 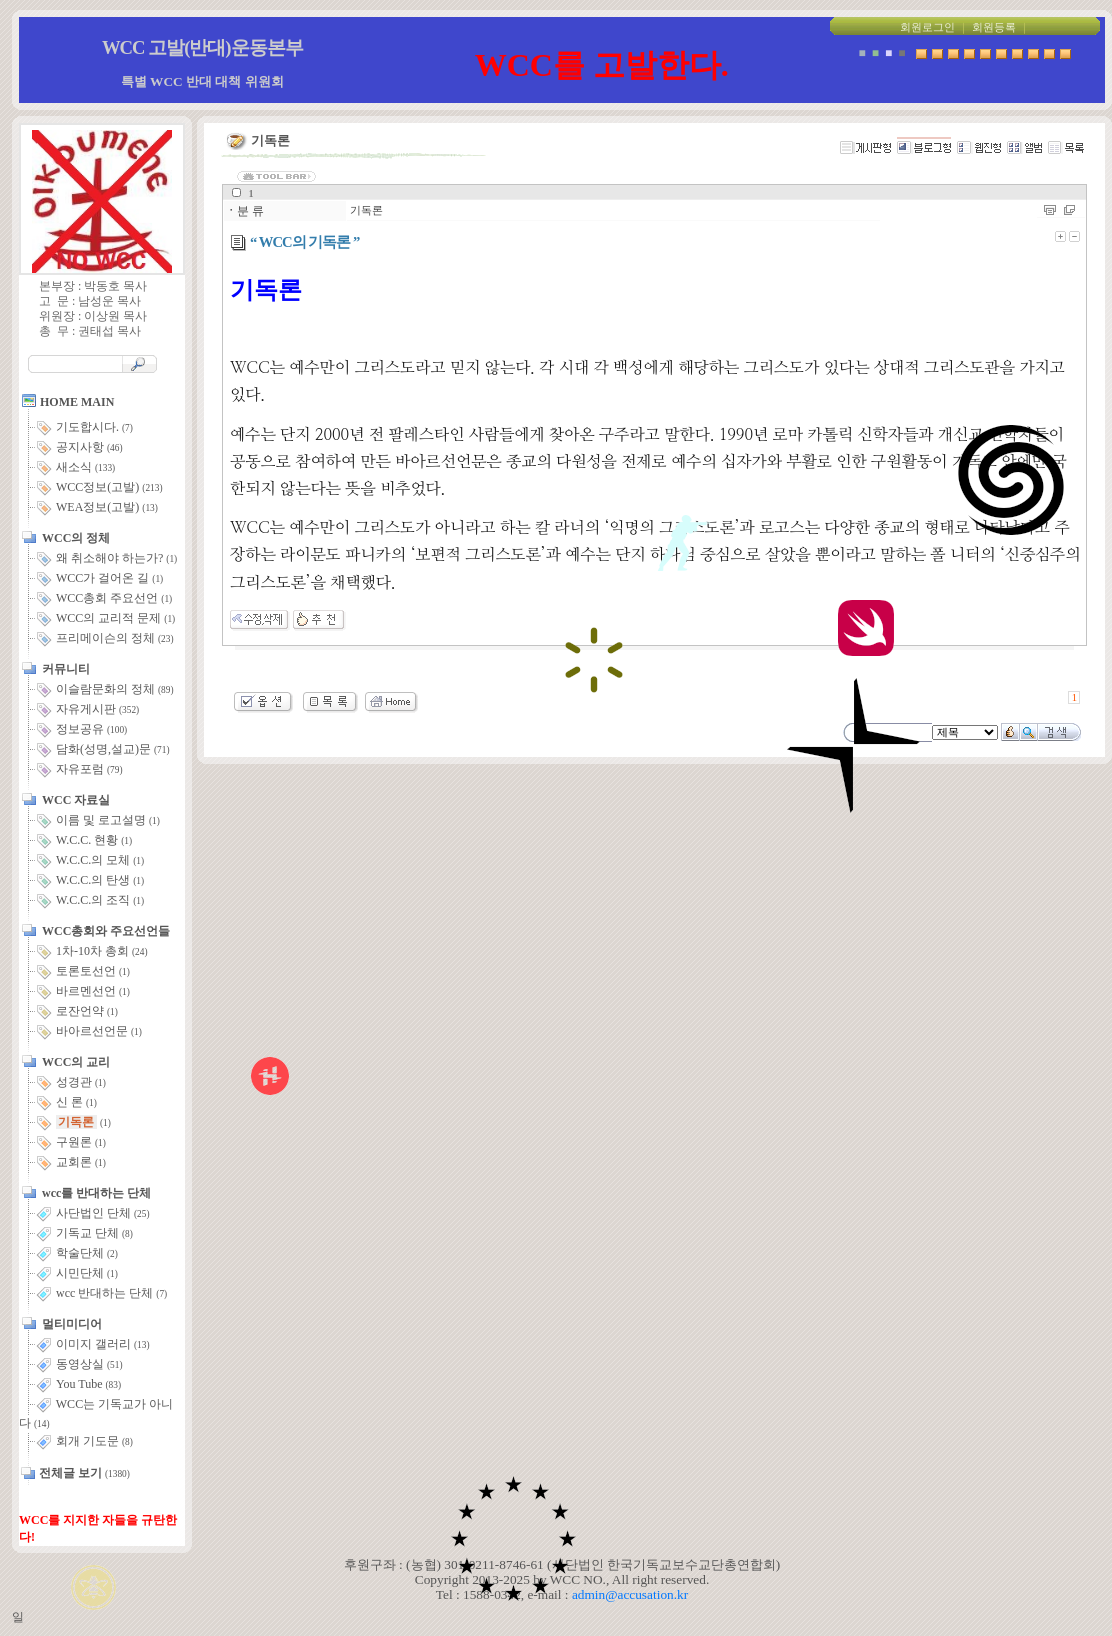 I want to click on loading content in progress, so click(x=594, y=660).